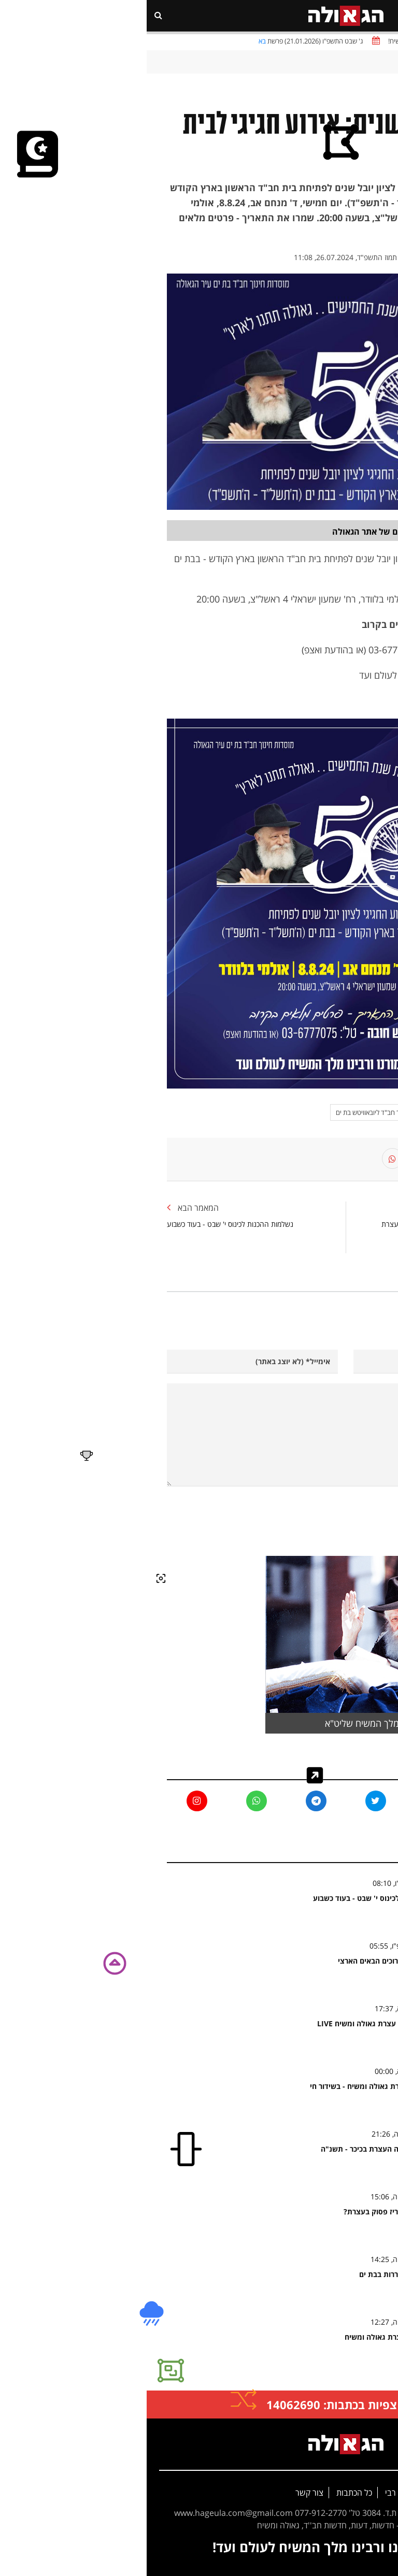 The width and height of the screenshot is (398, 2576). Describe the element at coordinates (170, 2370) in the screenshot. I see `group selected objects together` at that location.